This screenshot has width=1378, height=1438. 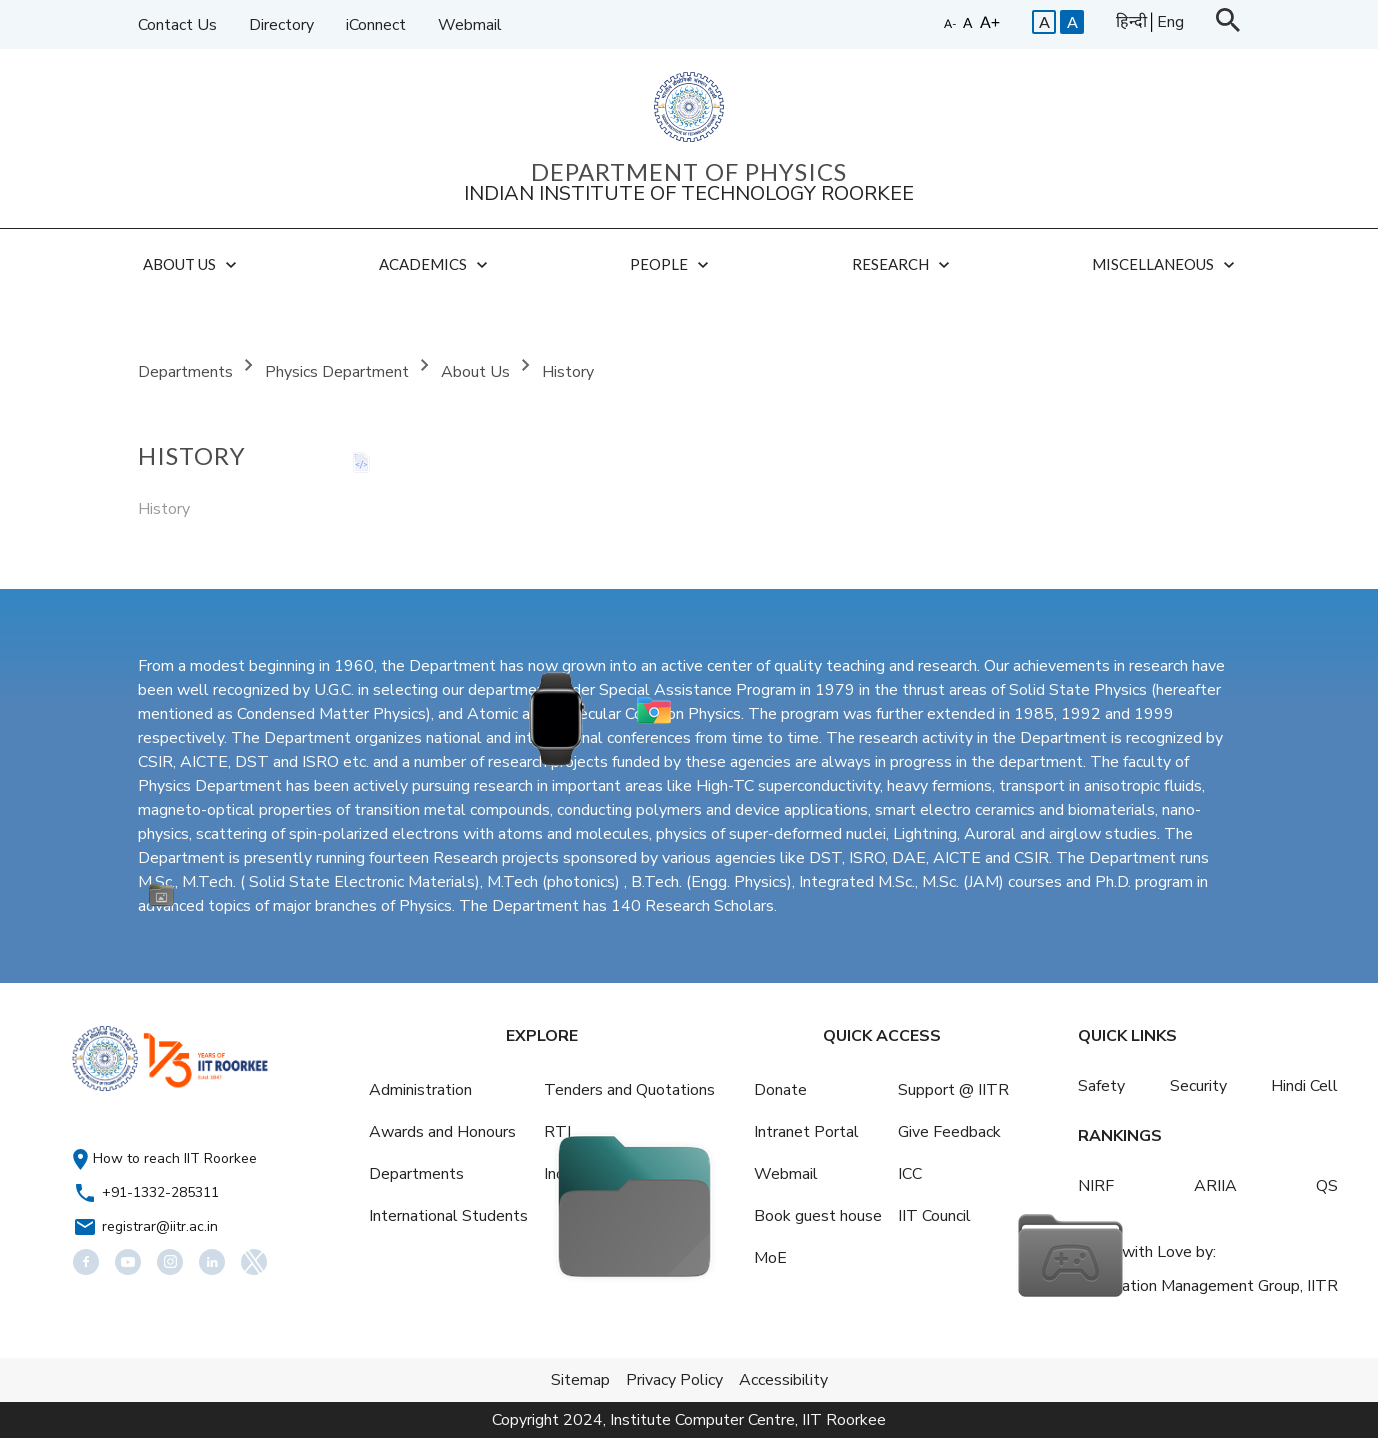 What do you see at coordinates (634, 1206) in the screenshot?
I see `drop files here to move them into this folder` at bounding box center [634, 1206].